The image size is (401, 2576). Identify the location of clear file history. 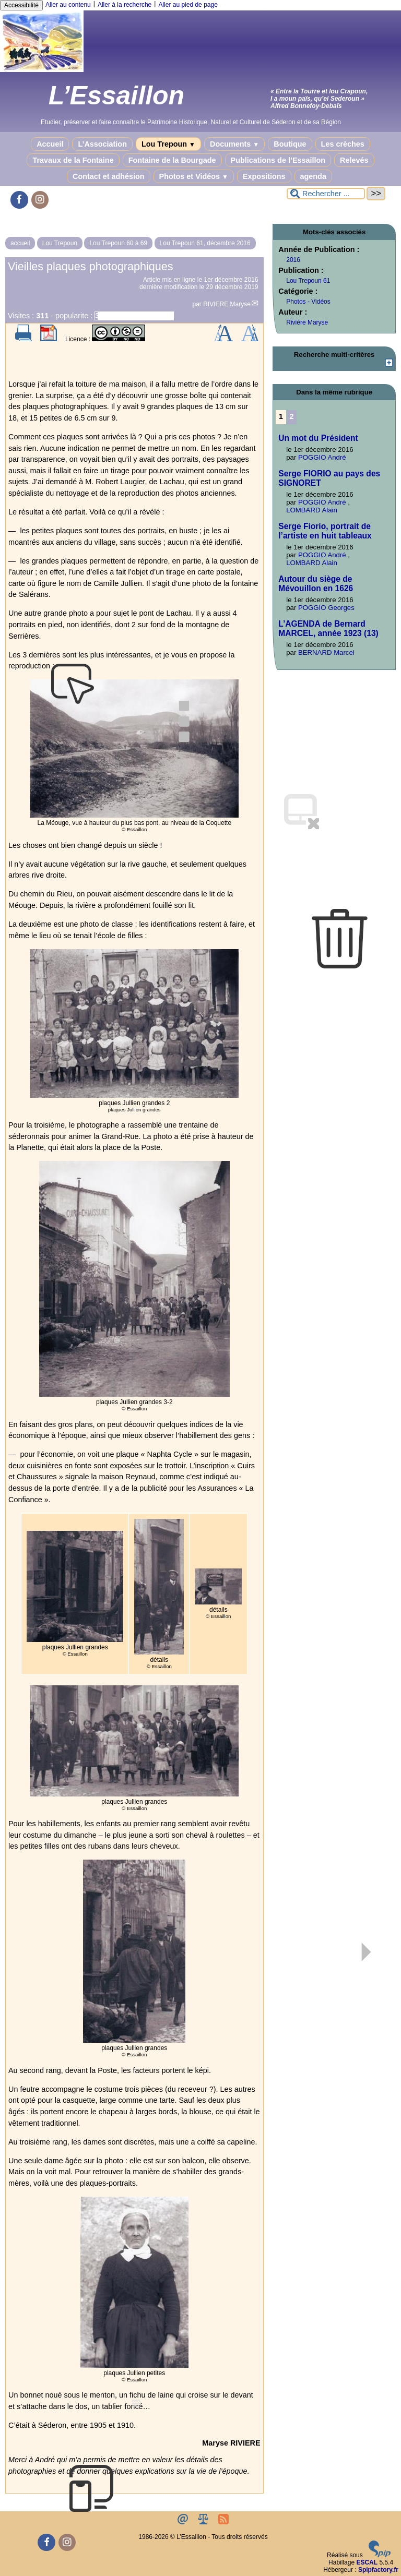
(341, 939).